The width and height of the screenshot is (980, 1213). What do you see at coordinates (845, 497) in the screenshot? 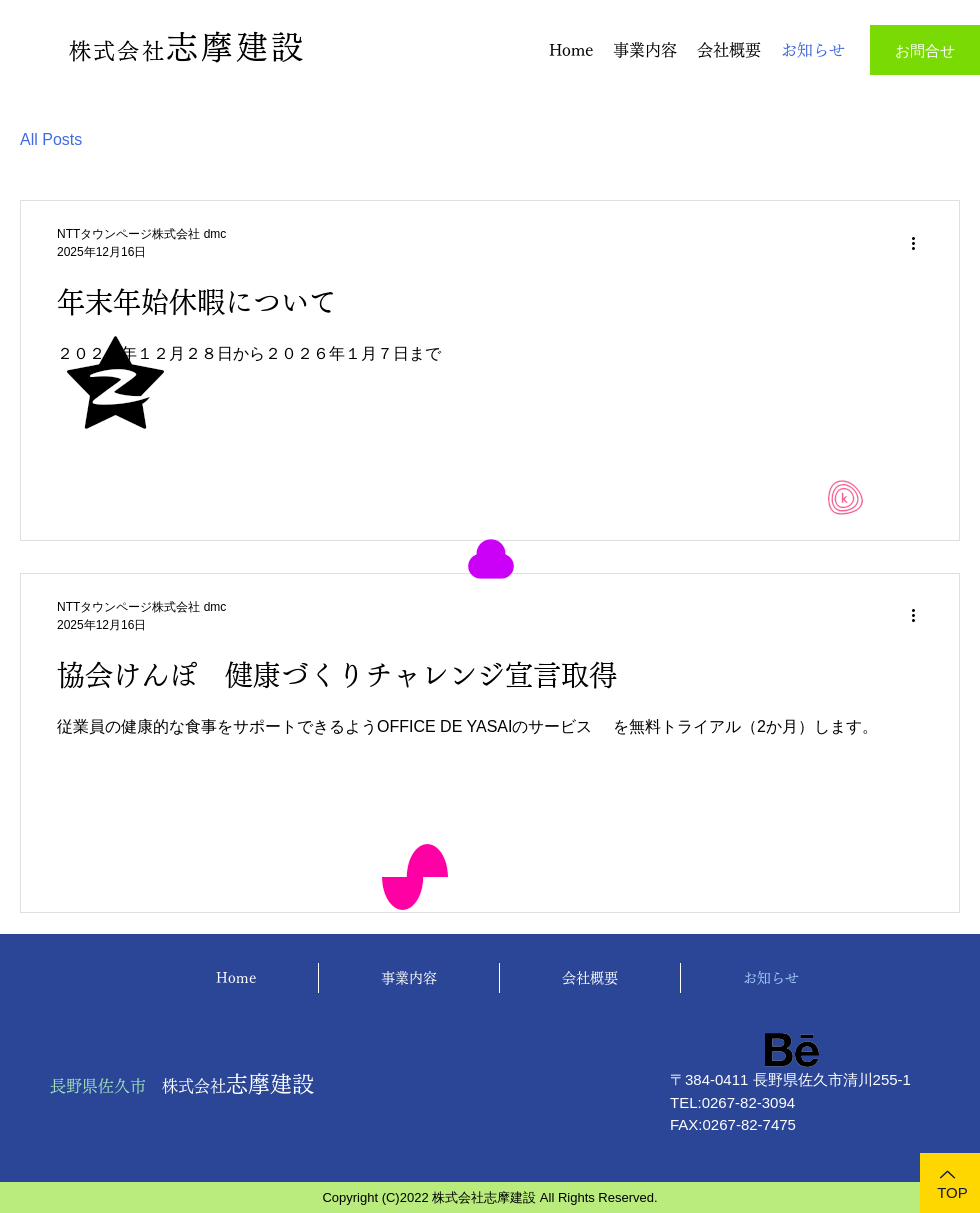
I see `visit the Keep a Changelog website` at bounding box center [845, 497].